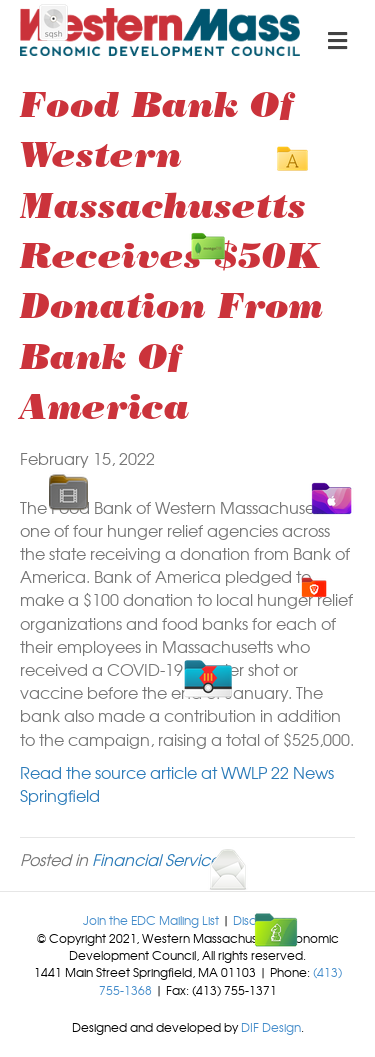  Describe the element at coordinates (53, 22) in the screenshot. I see `a squashfs compressed filesystem archive file` at that location.